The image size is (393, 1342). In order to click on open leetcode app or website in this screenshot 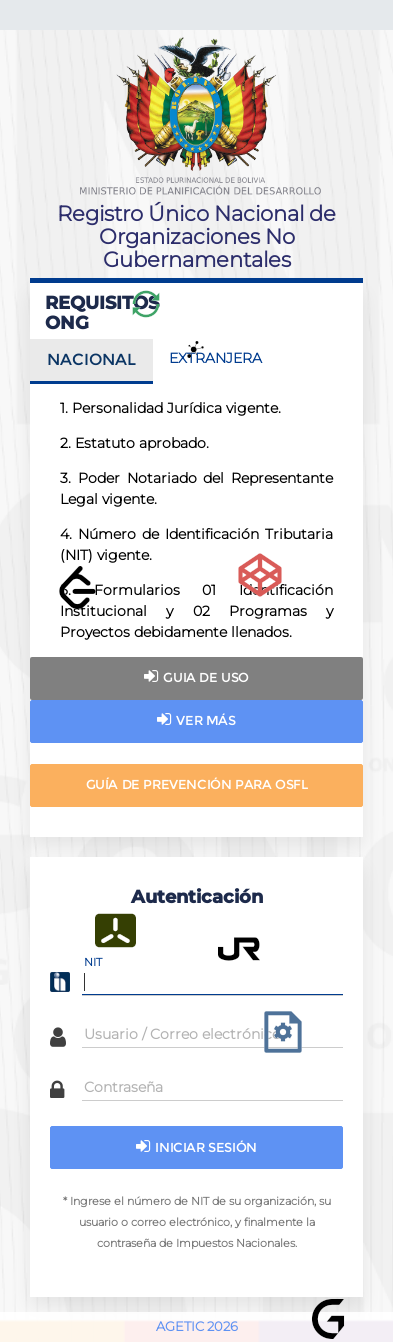, I will do `click(77, 587)`.